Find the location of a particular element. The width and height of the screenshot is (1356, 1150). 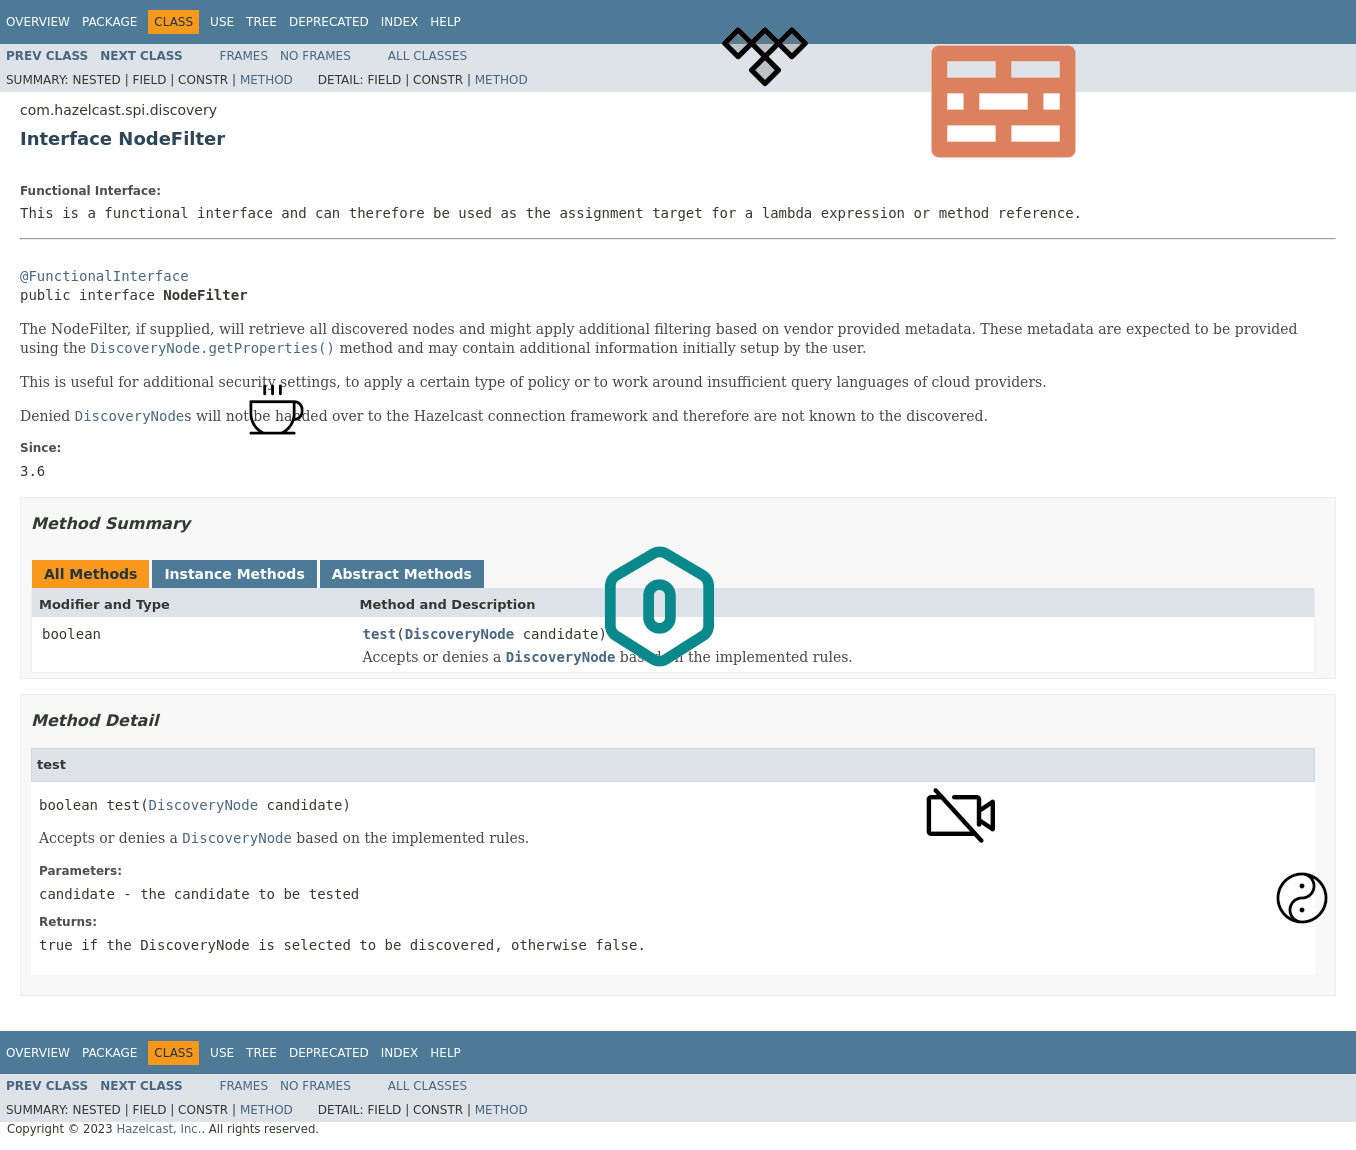

open tidal music streaming app is located at coordinates (765, 54).